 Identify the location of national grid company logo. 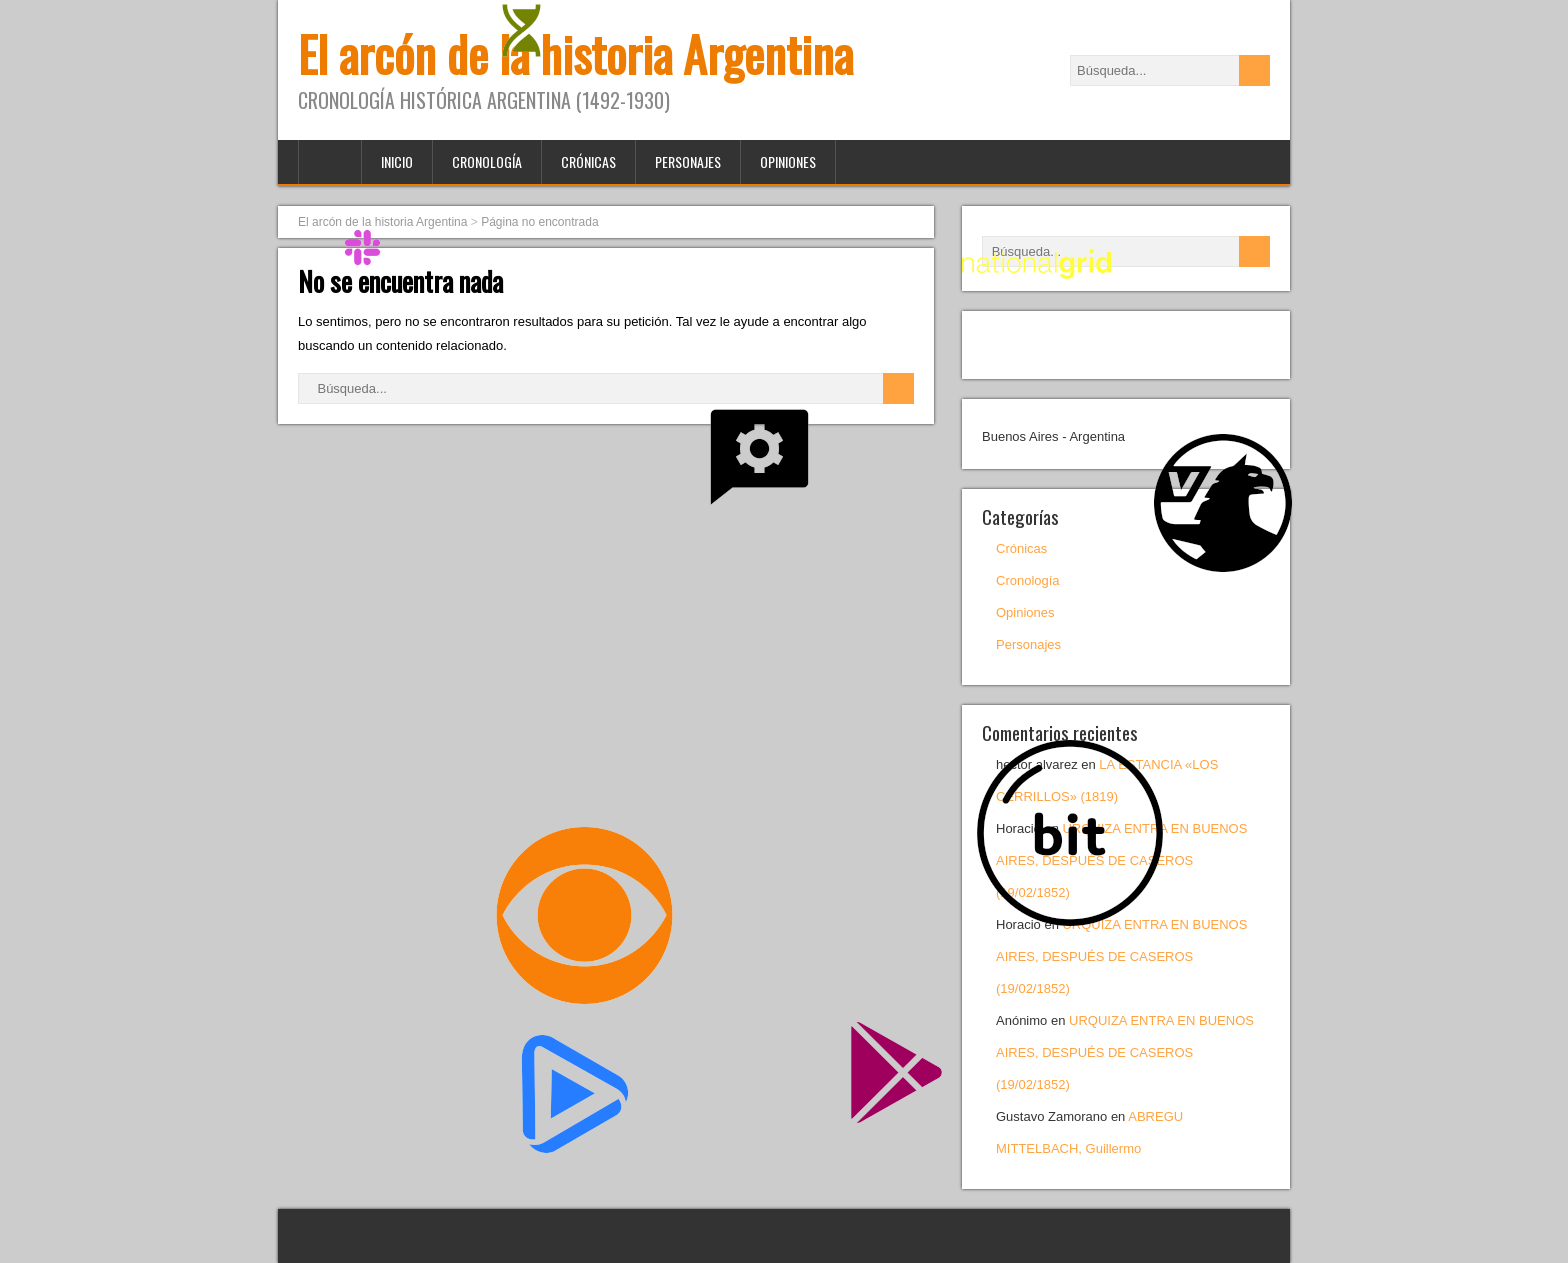
(1036, 263).